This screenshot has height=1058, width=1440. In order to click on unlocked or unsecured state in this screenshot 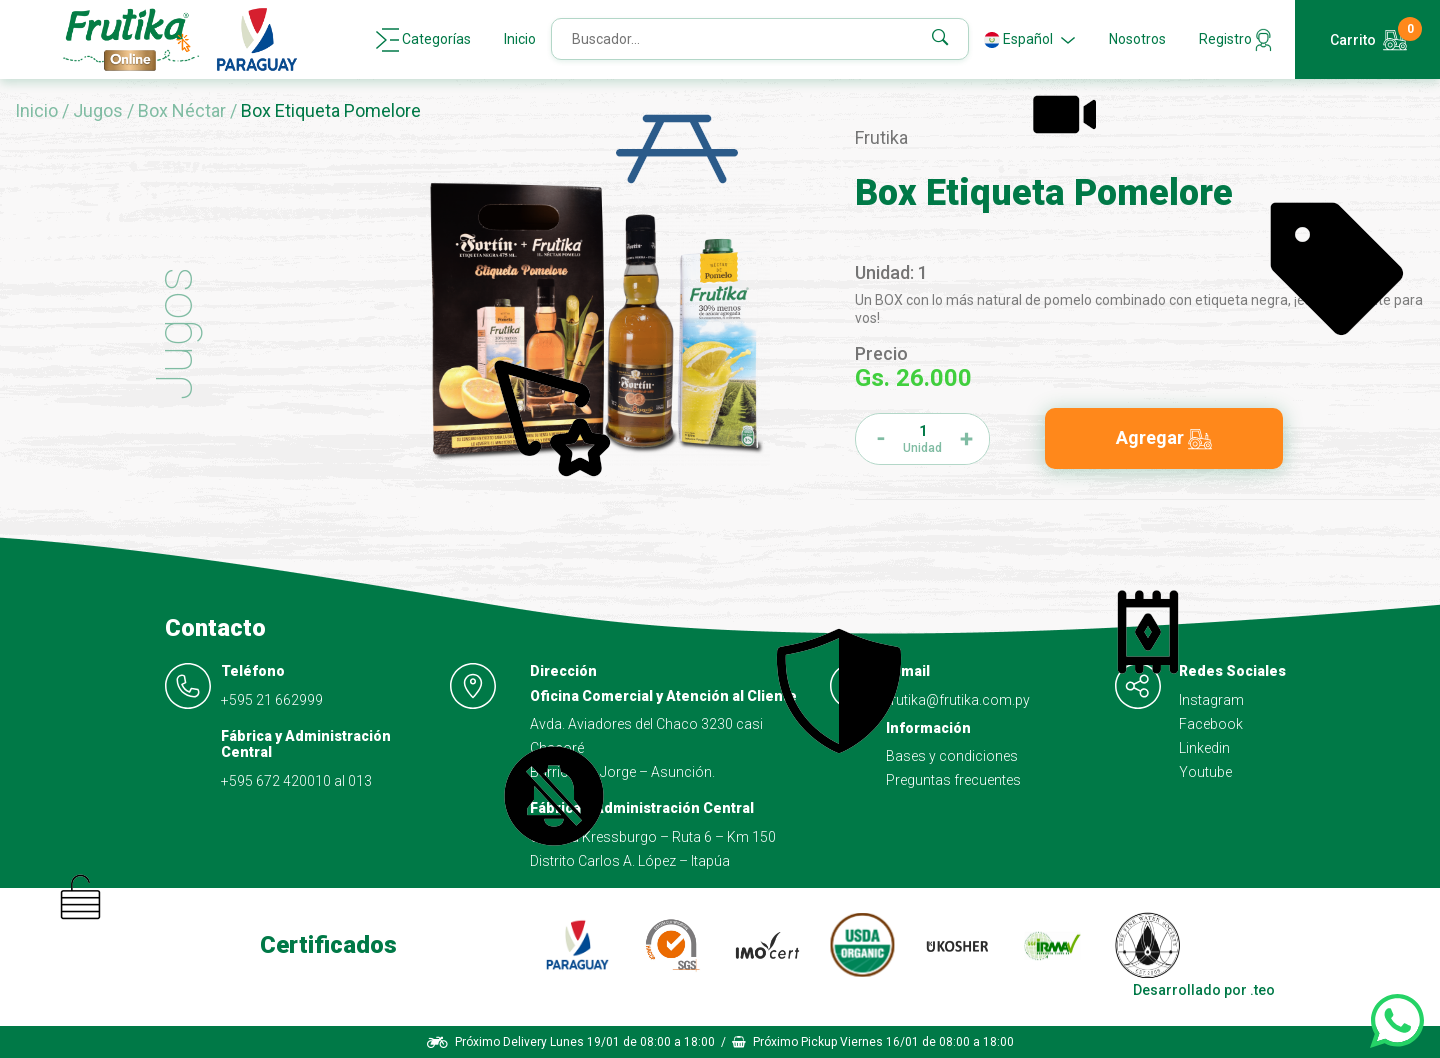, I will do `click(80, 899)`.